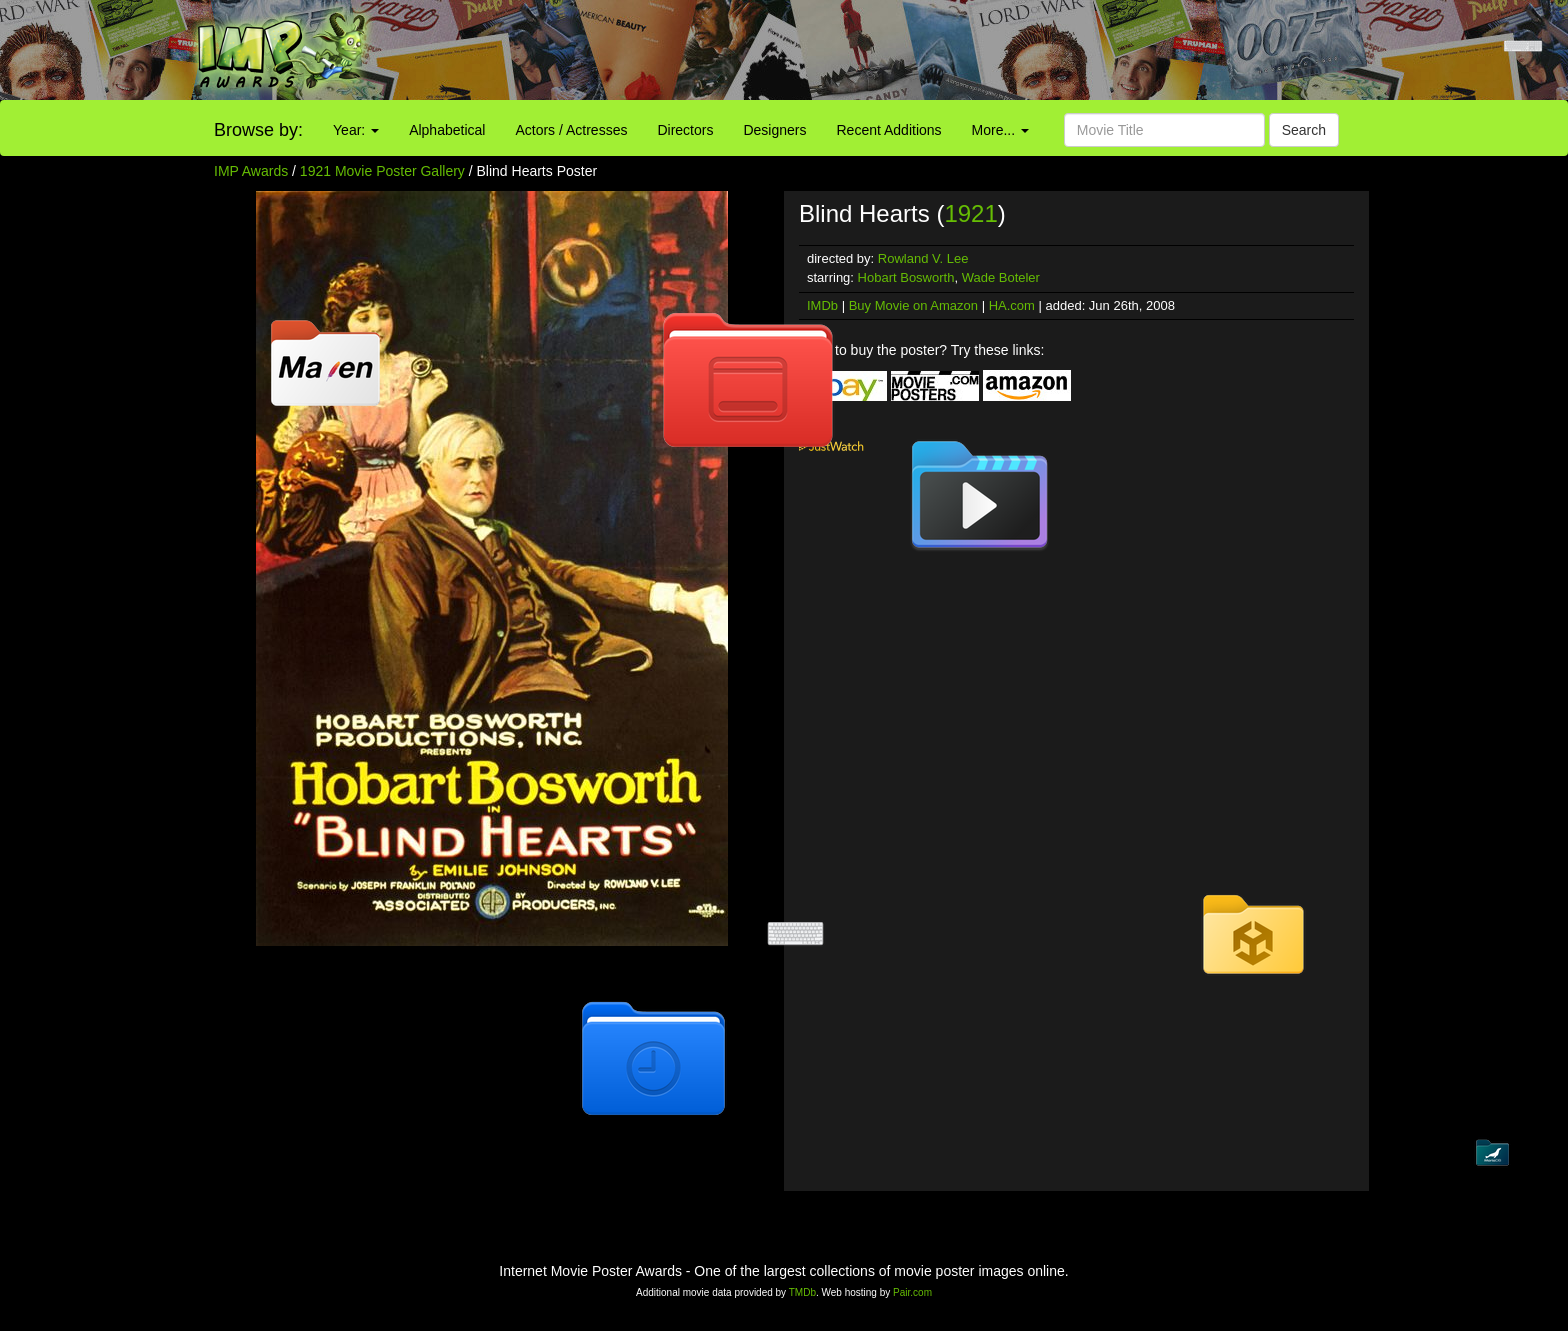 Image resolution: width=1568 pixels, height=1331 pixels. I want to click on open your movies folder, so click(979, 498).